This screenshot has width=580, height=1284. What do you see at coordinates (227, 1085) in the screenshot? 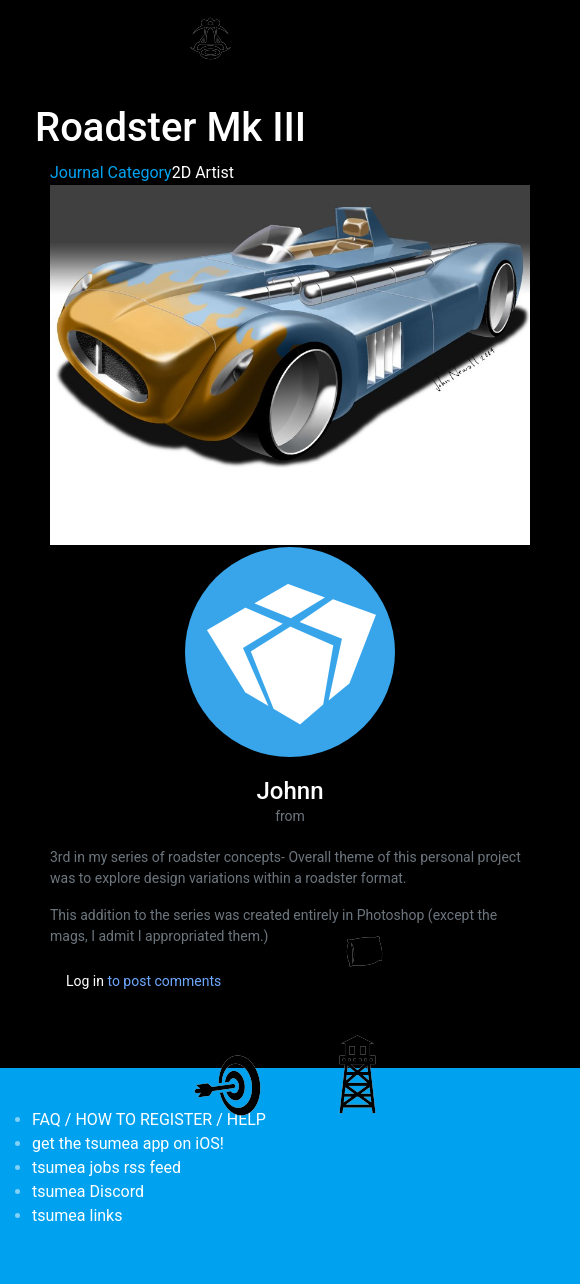
I see `set or view your goals` at bounding box center [227, 1085].